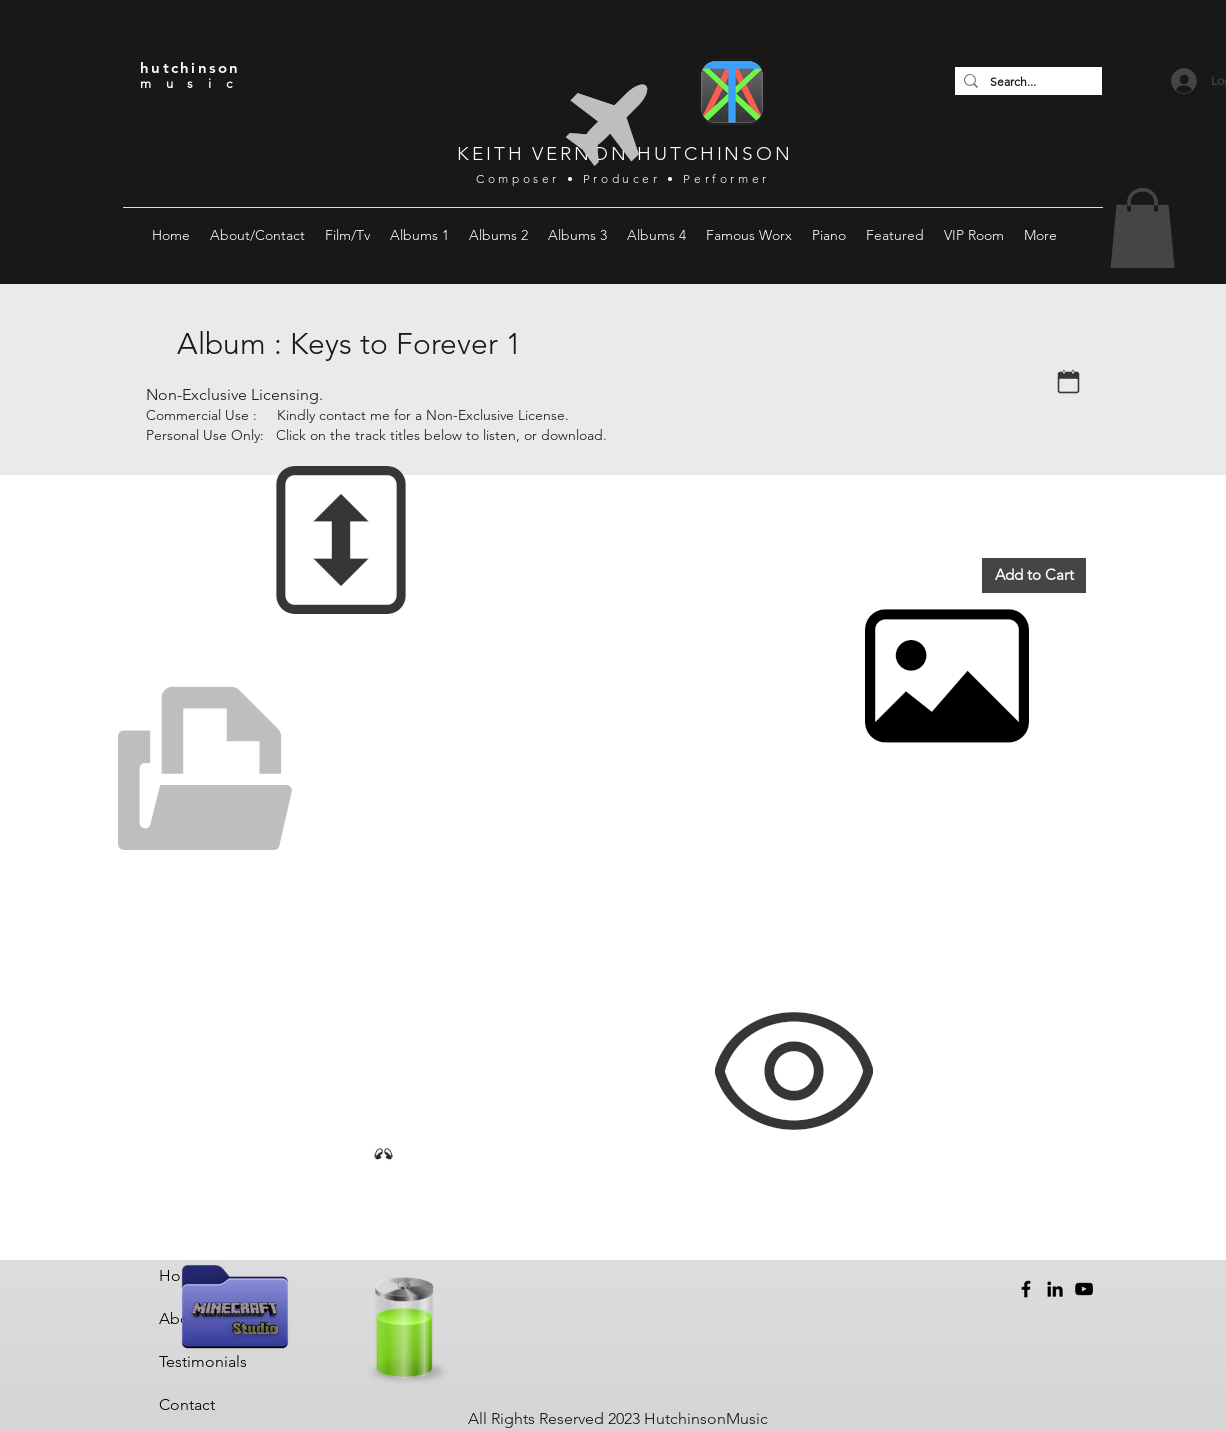  What do you see at coordinates (205, 763) in the screenshot?
I see `open a document from files` at bounding box center [205, 763].